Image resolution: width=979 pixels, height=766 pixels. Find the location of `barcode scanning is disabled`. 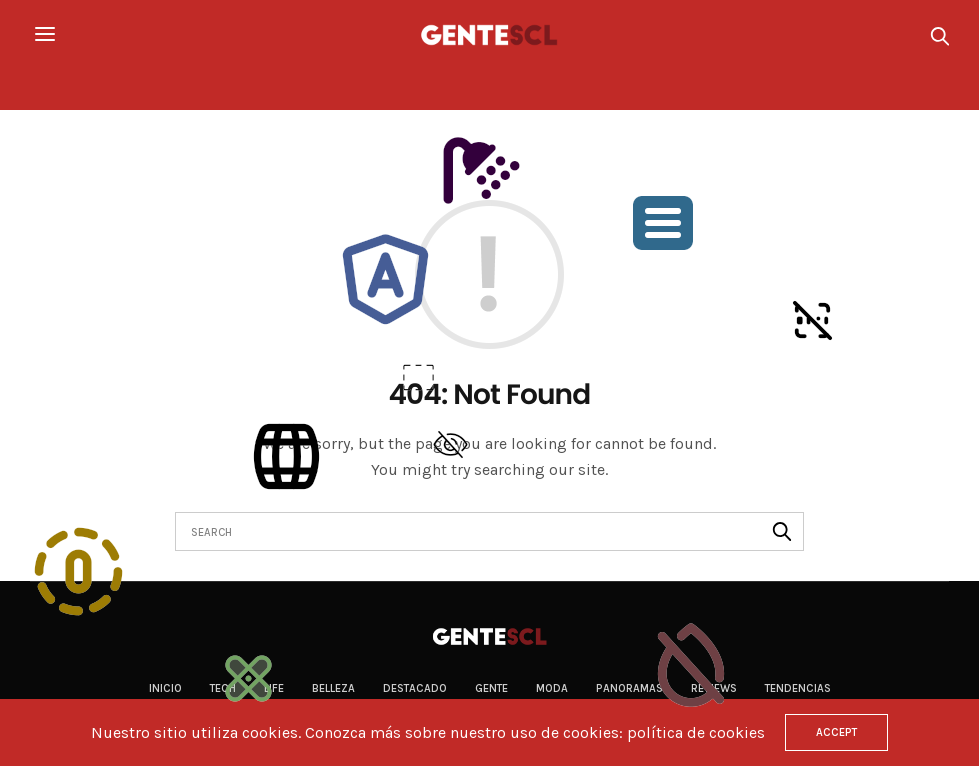

barcode scanning is disabled is located at coordinates (812, 320).